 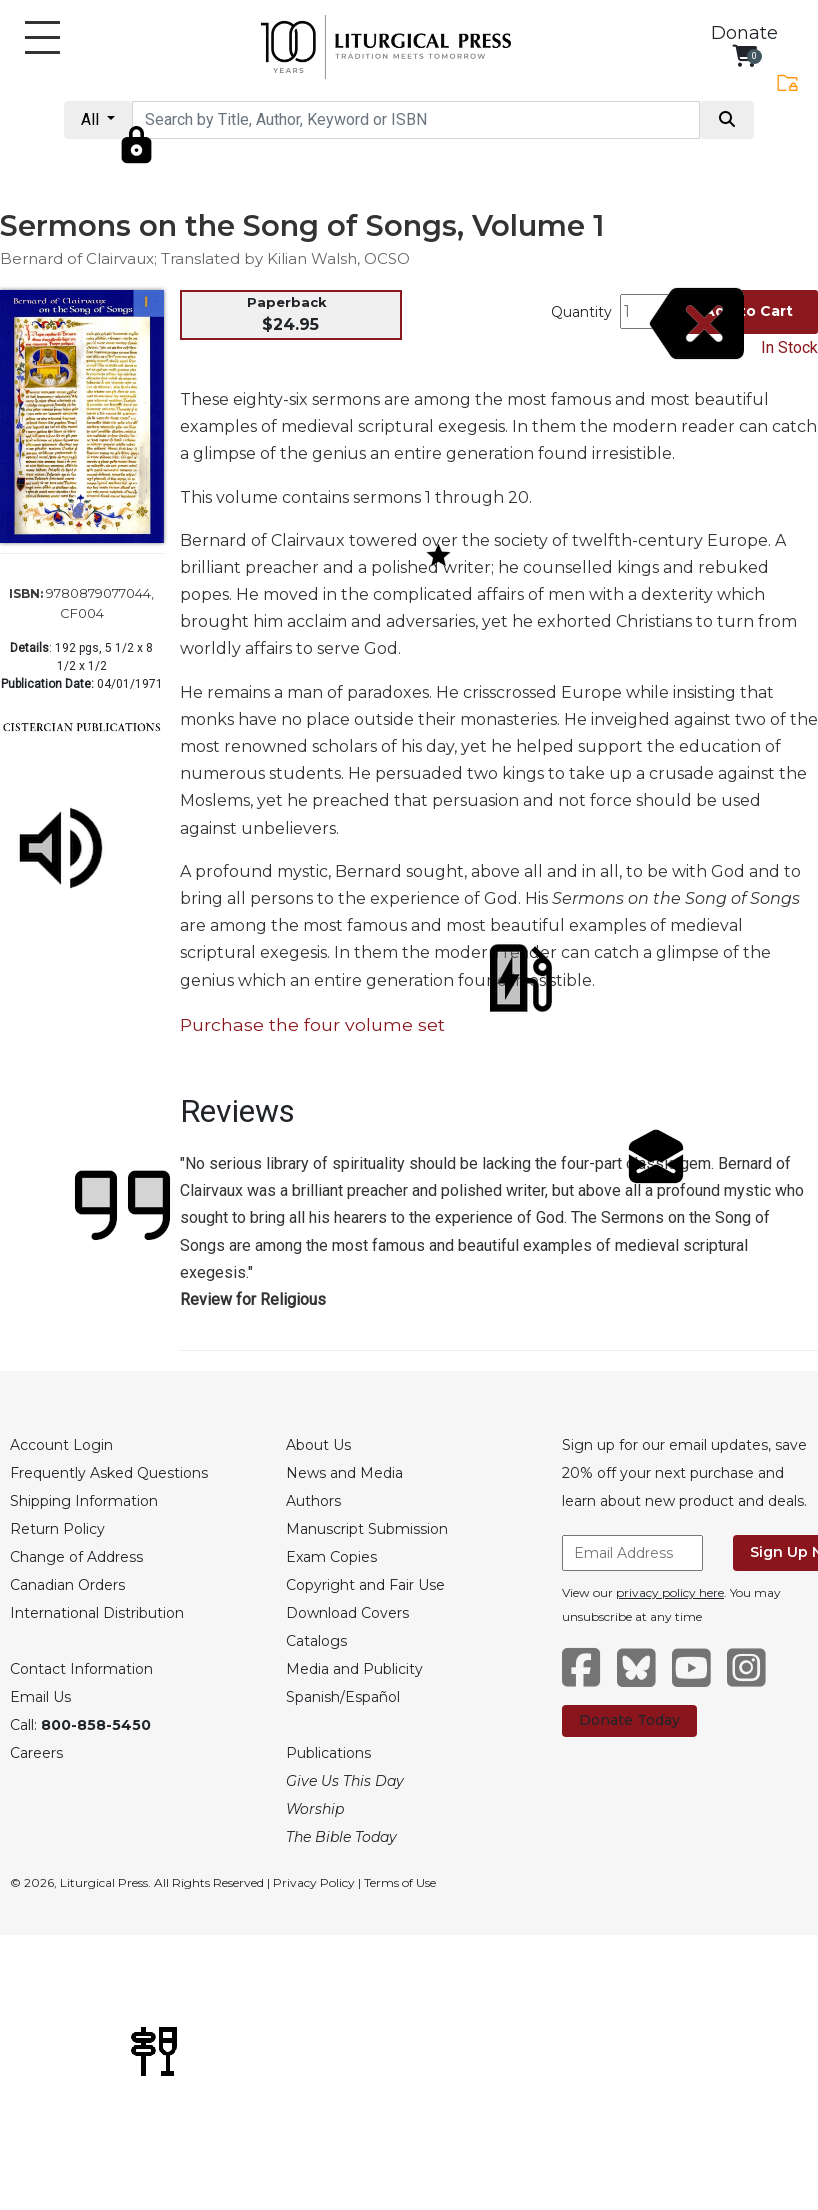 I want to click on view opened or read messages, so click(x=656, y=1156).